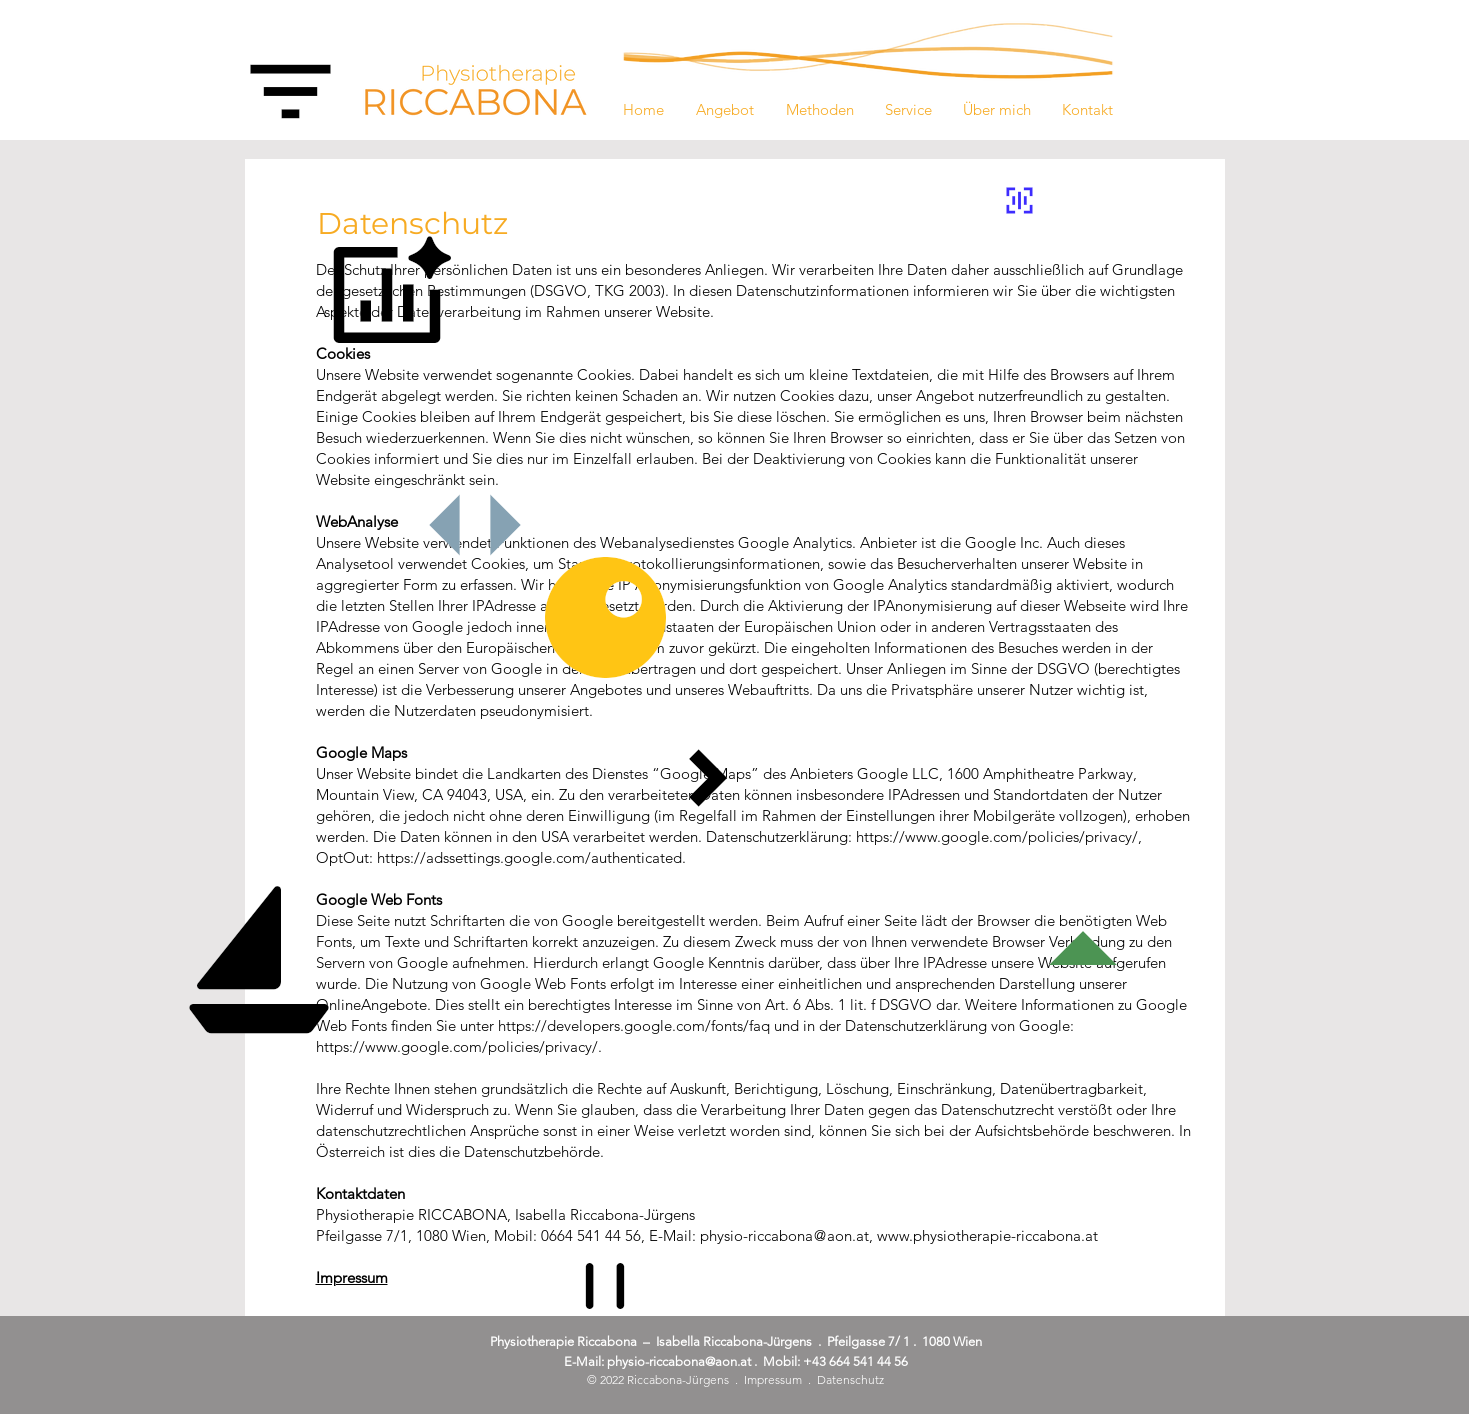  Describe the element at coordinates (387, 295) in the screenshot. I see `view AI-generated analytics or insights` at that location.